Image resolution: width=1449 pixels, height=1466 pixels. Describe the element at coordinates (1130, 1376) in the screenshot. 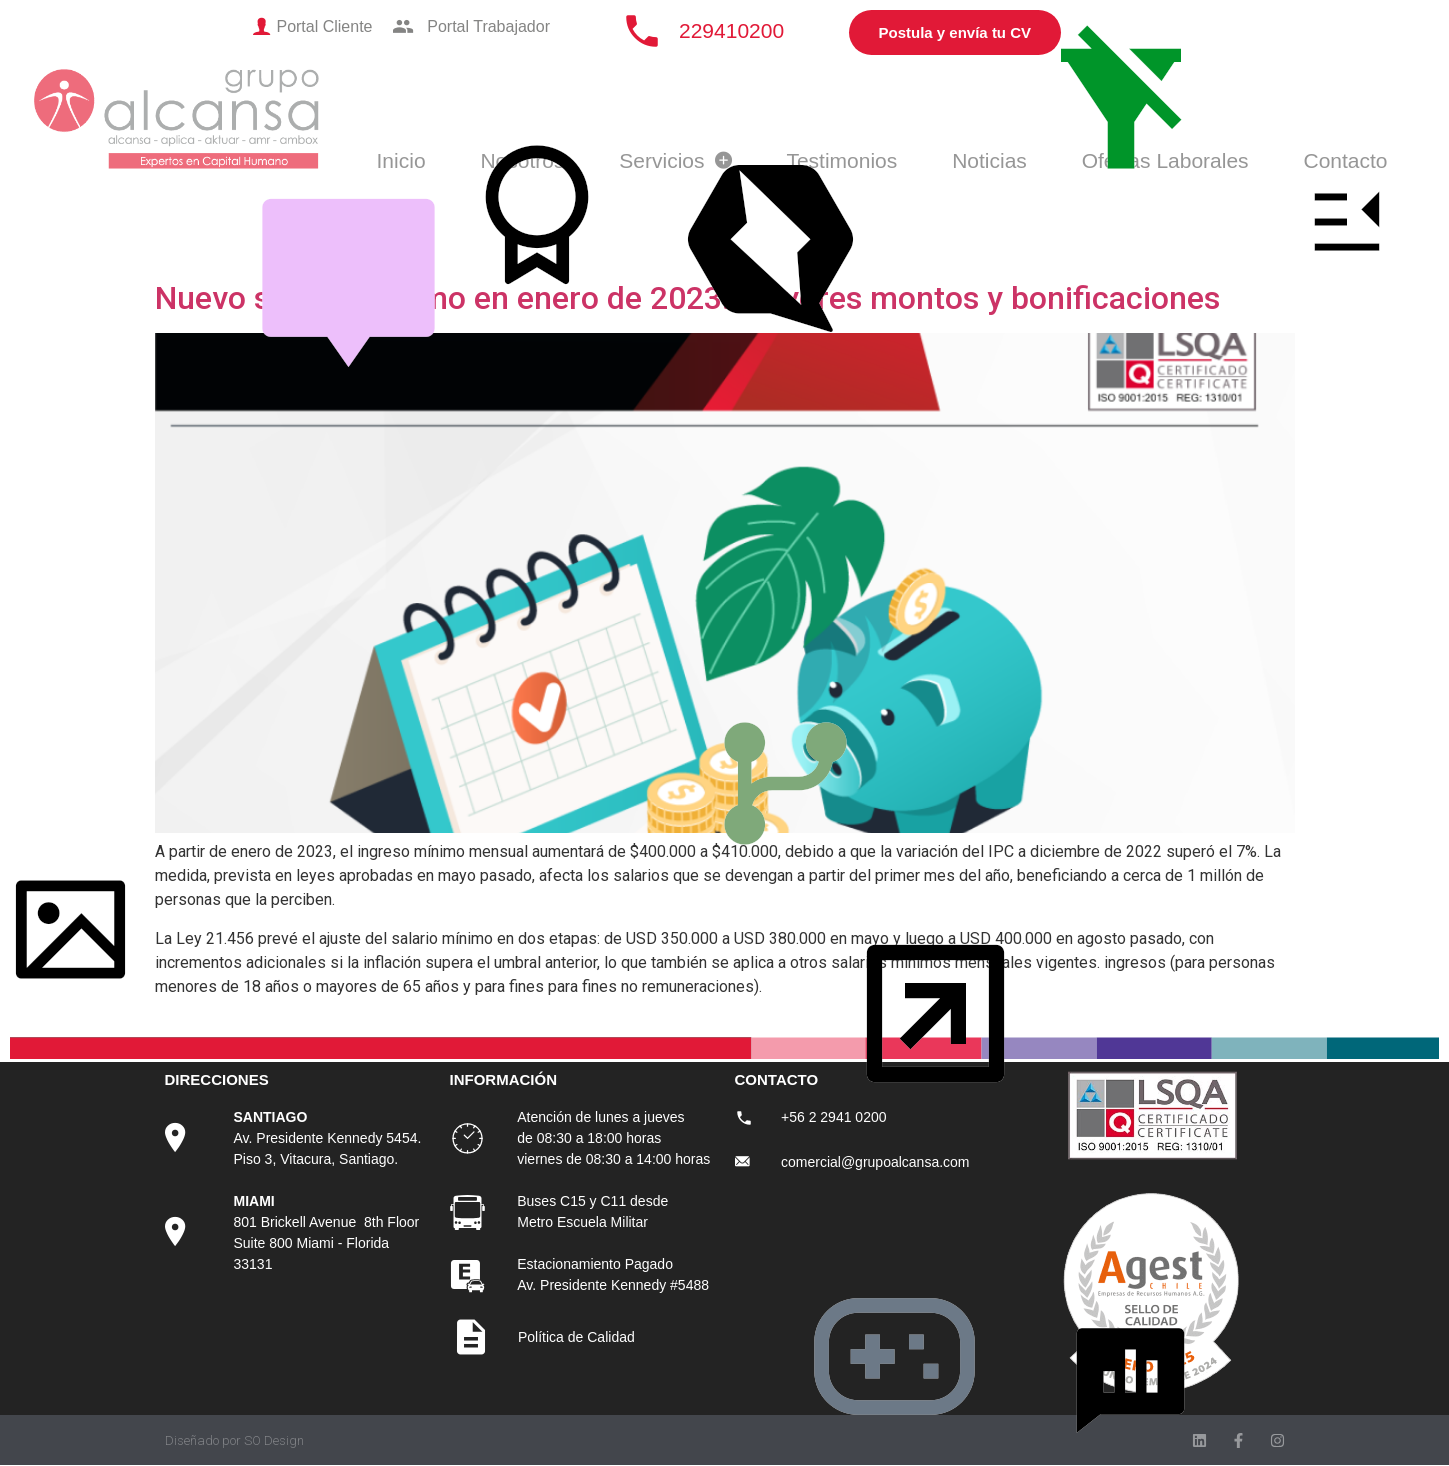

I see `view poll results in a conversation` at that location.